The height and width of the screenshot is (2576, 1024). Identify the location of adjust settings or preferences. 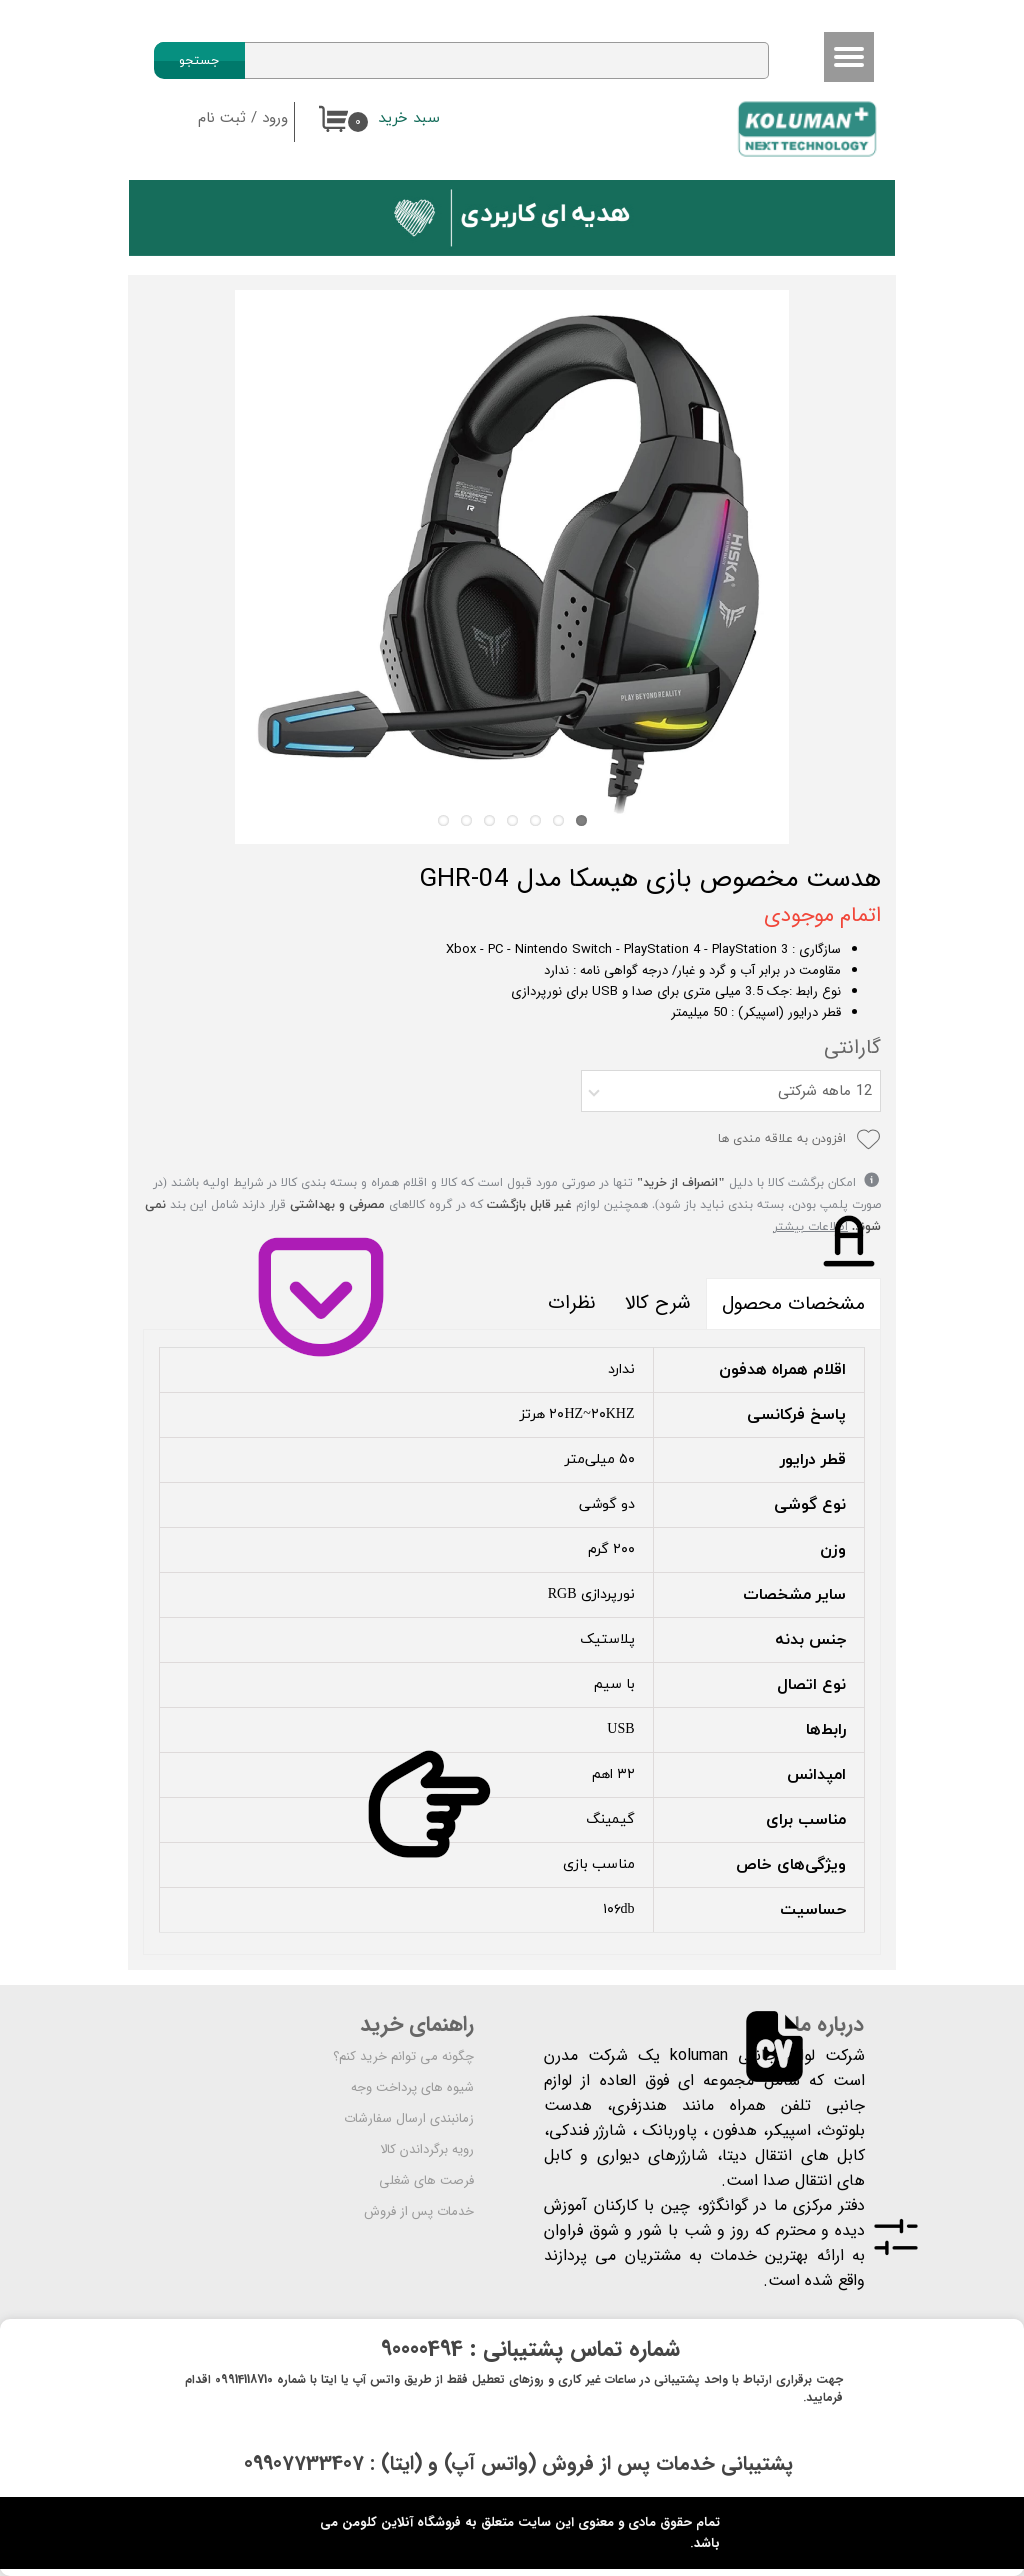
(896, 2237).